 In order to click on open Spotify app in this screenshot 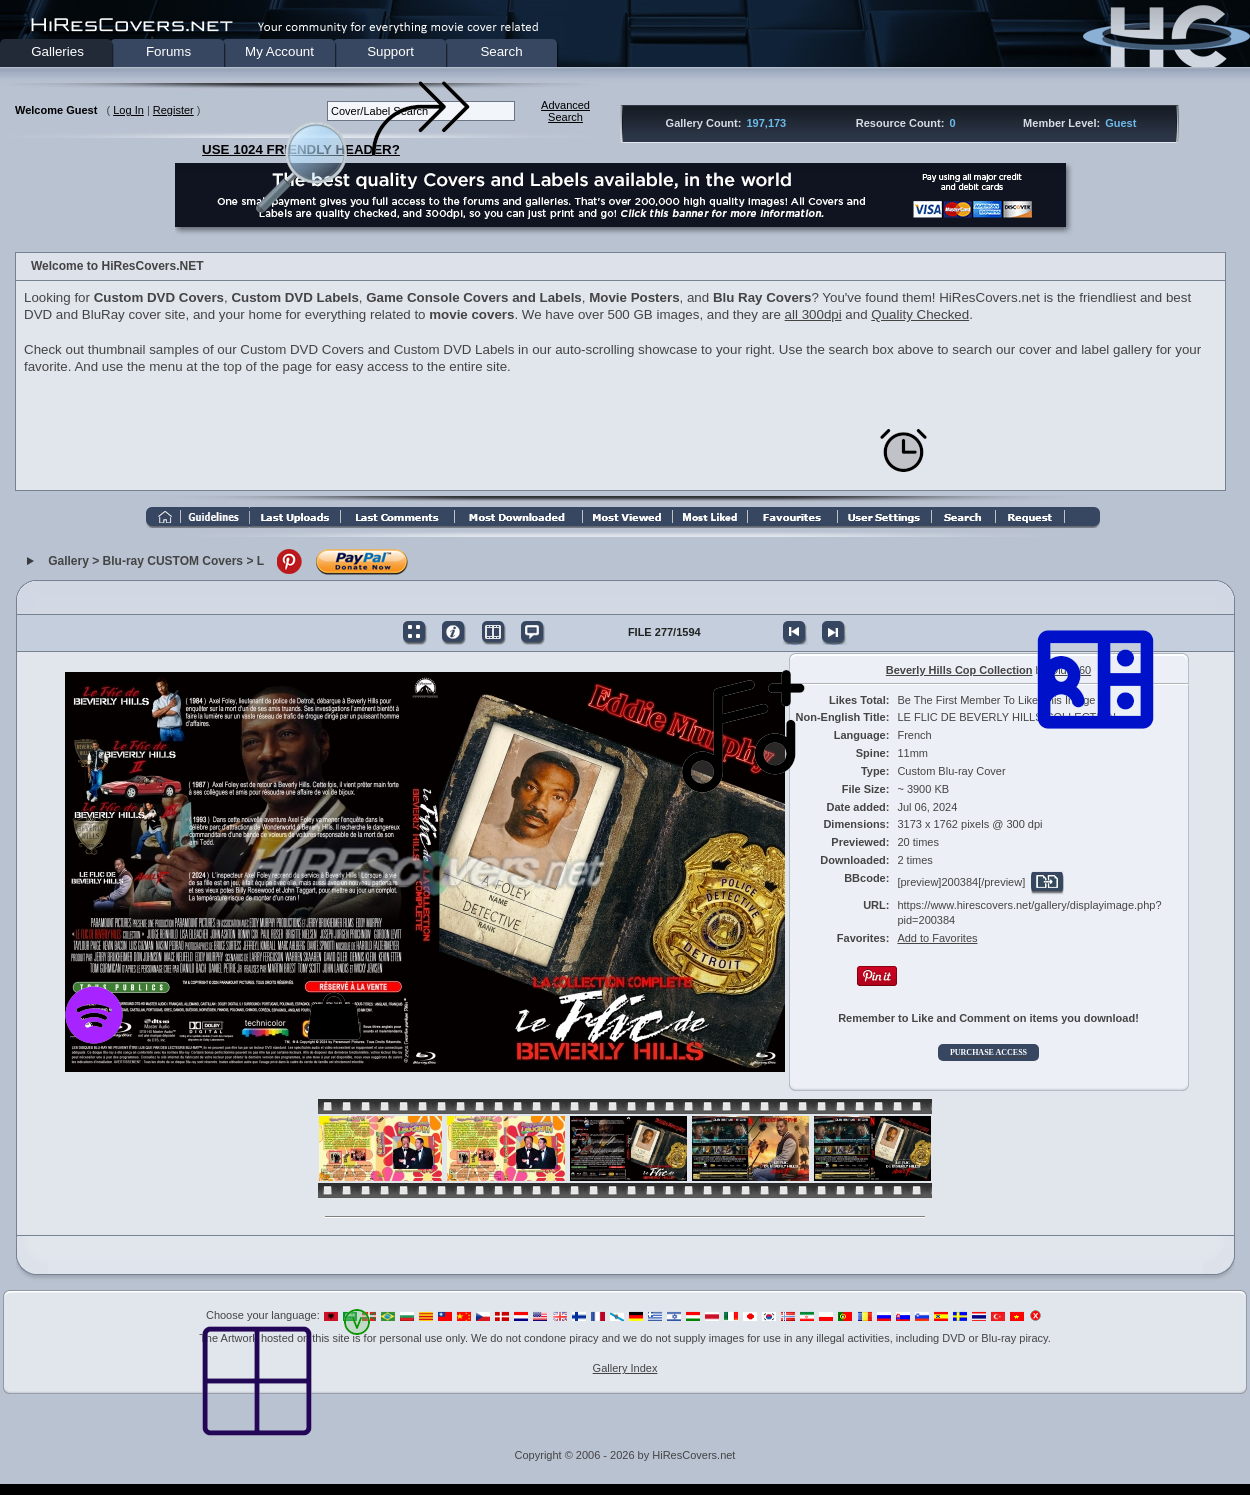, I will do `click(94, 1015)`.